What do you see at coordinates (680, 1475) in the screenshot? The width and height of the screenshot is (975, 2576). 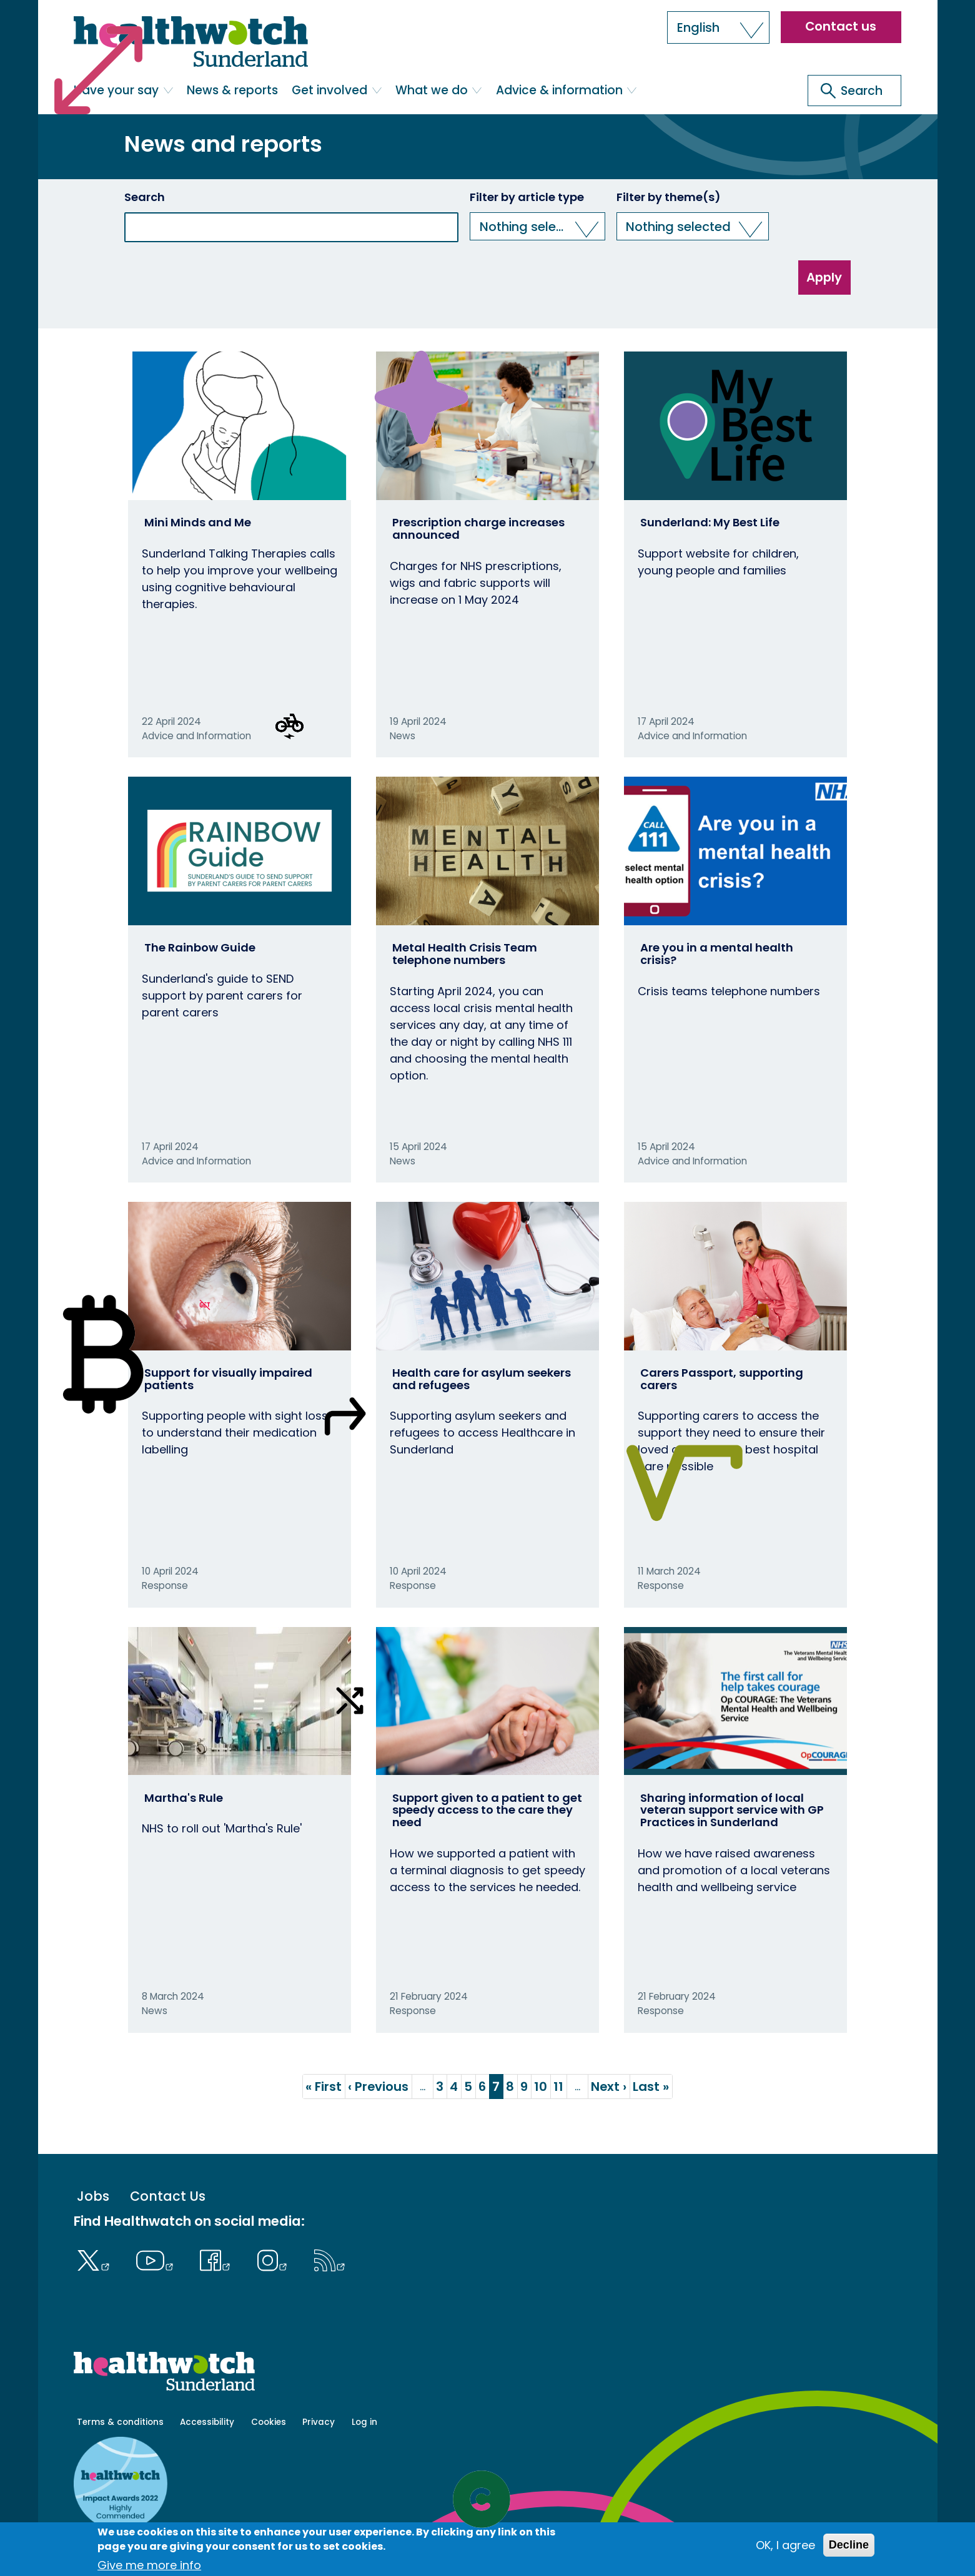 I see `insert square root symbol` at bounding box center [680, 1475].